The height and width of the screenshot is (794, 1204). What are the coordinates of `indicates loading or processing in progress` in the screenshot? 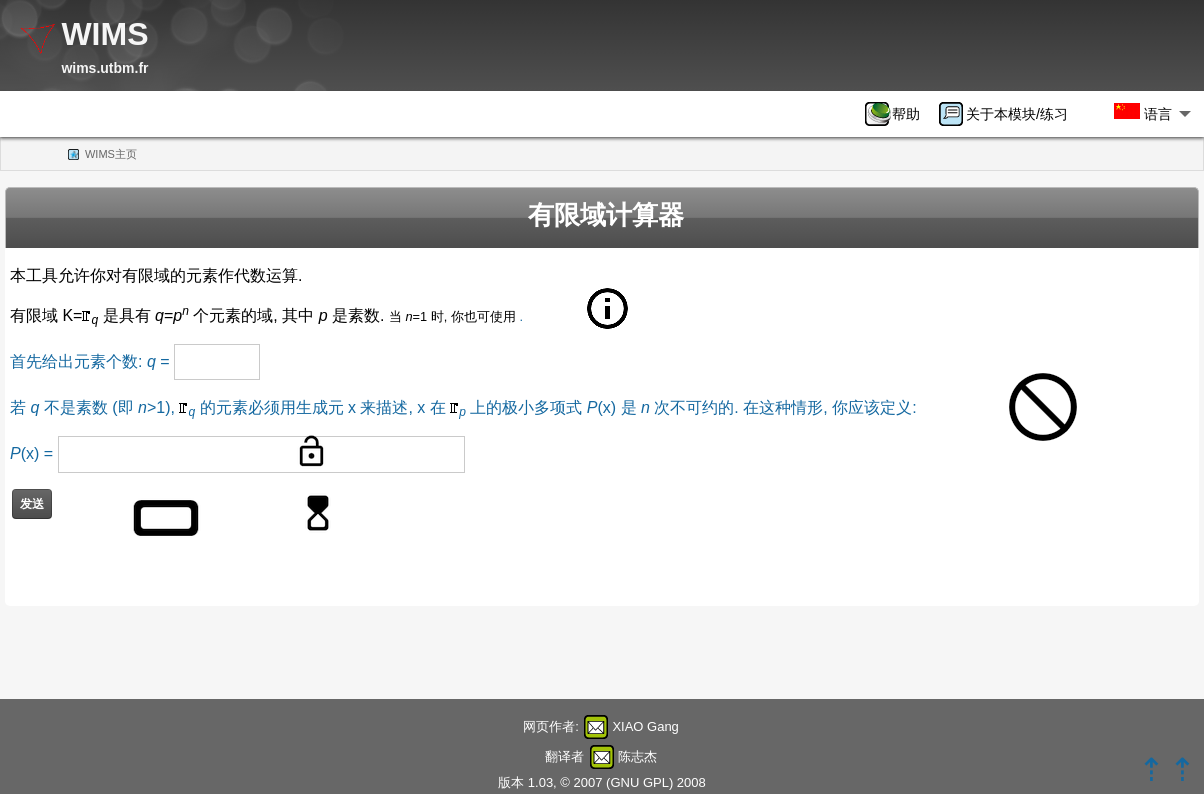 It's located at (318, 513).